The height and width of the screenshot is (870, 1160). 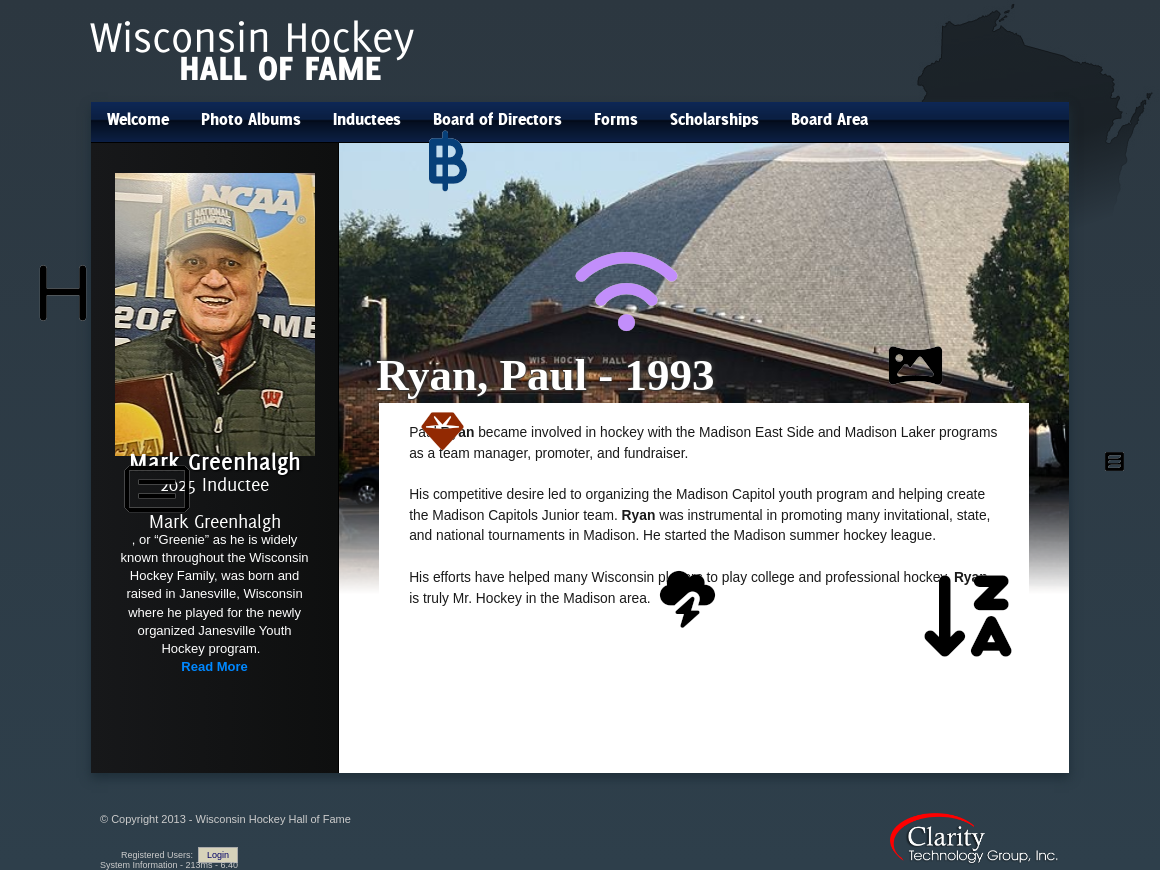 What do you see at coordinates (157, 489) in the screenshot?
I see `indicates a constant value in code` at bounding box center [157, 489].